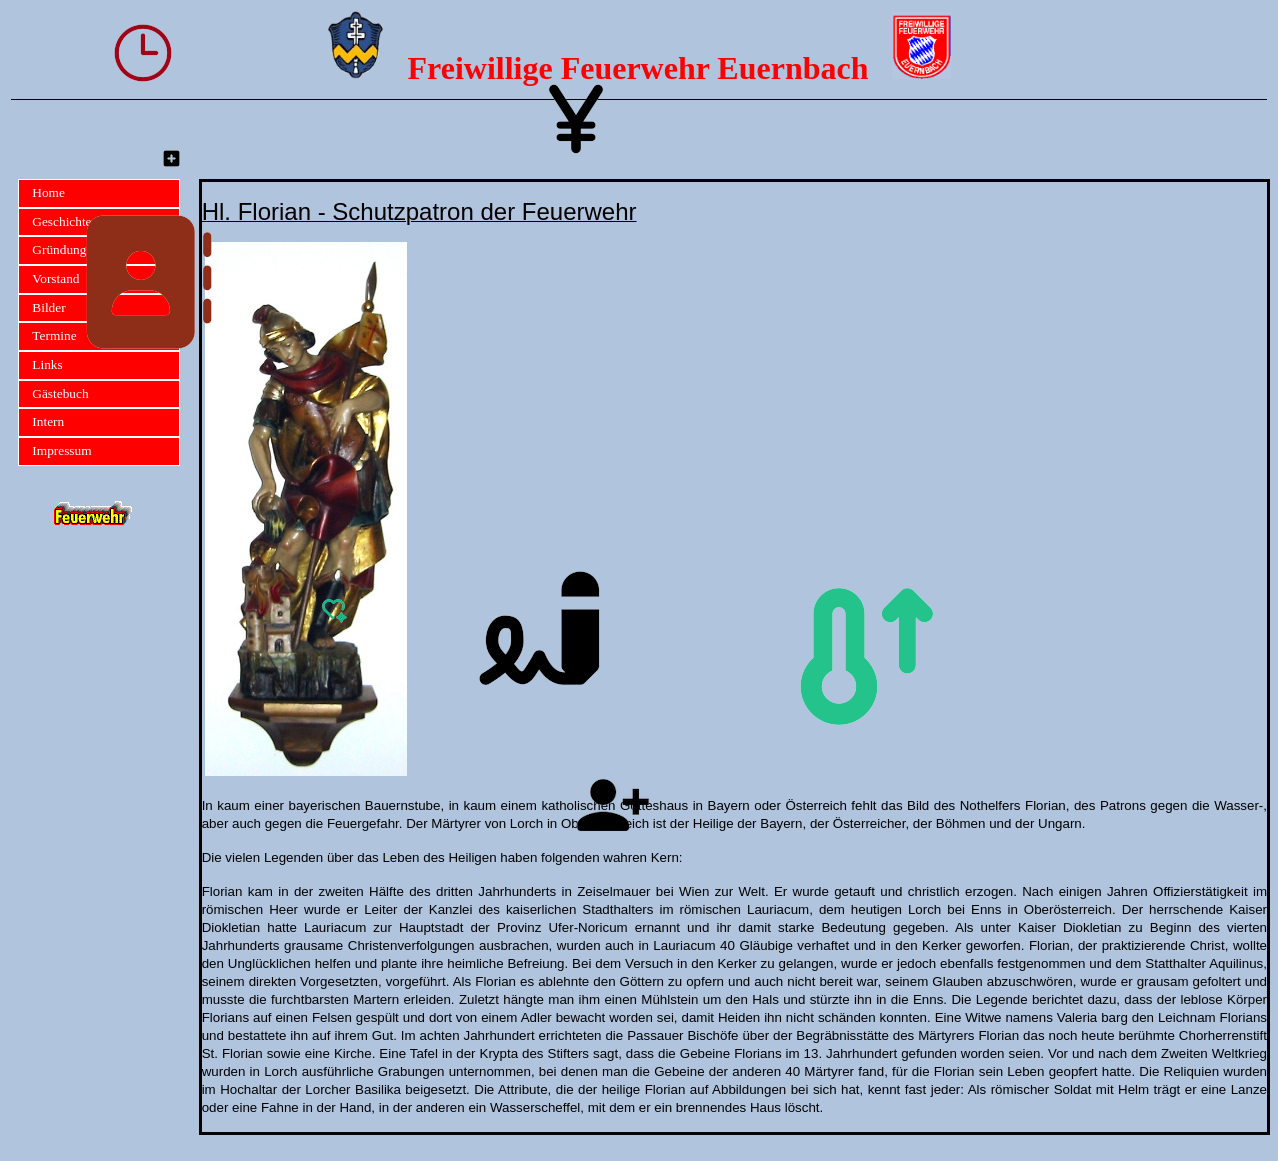  I want to click on add to favorites with AI-powered recommendations, so click(333, 609).